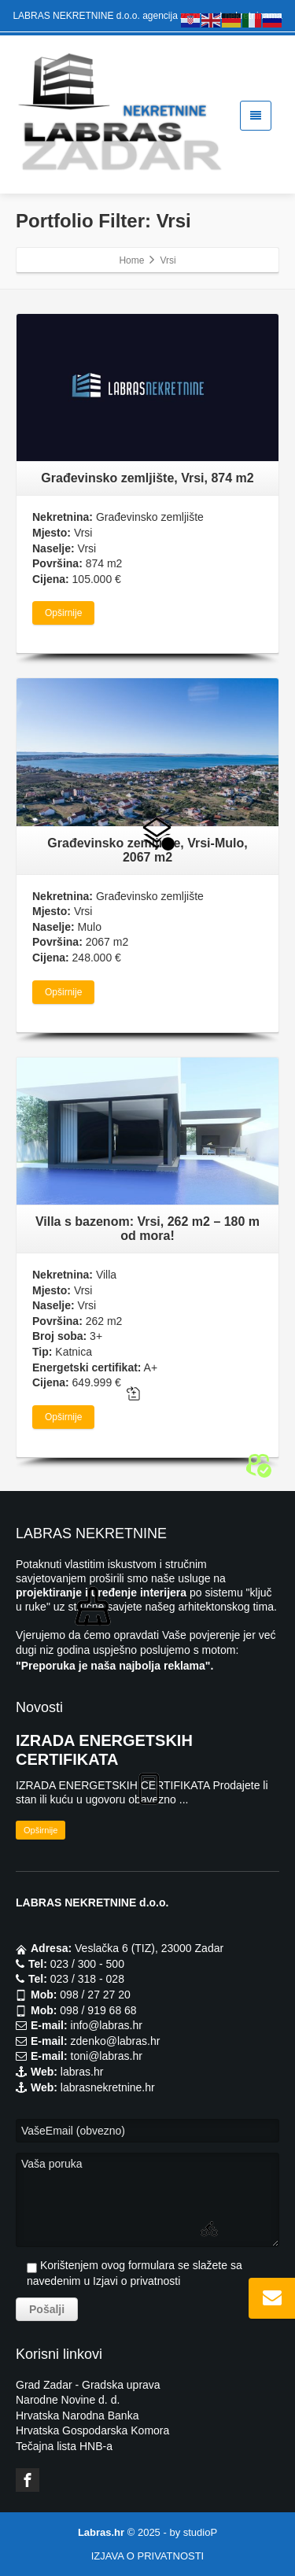 Image resolution: width=295 pixels, height=2576 pixels. I want to click on get cycling directions, so click(209, 2229).